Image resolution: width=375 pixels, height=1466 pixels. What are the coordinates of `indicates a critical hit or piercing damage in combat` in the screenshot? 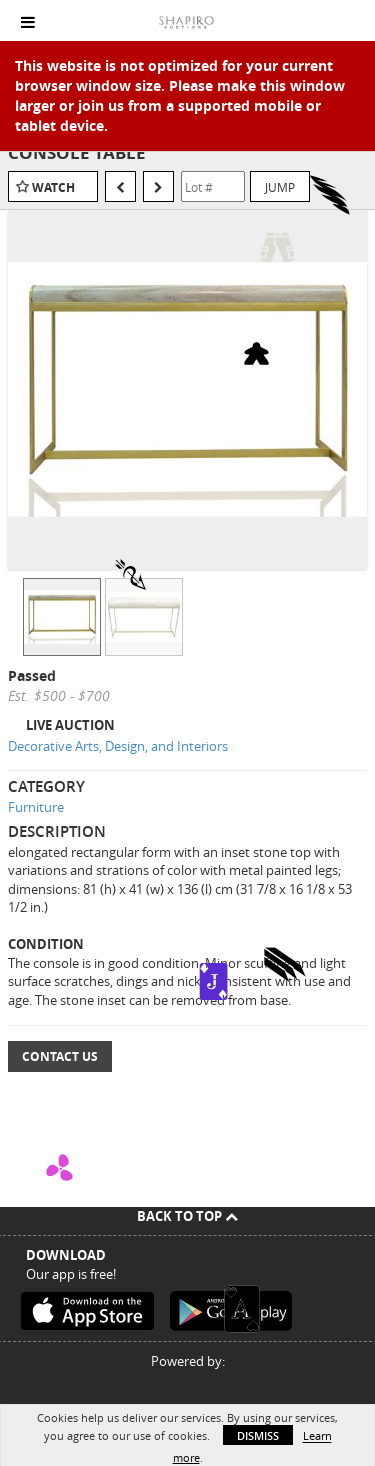 It's located at (329, 194).